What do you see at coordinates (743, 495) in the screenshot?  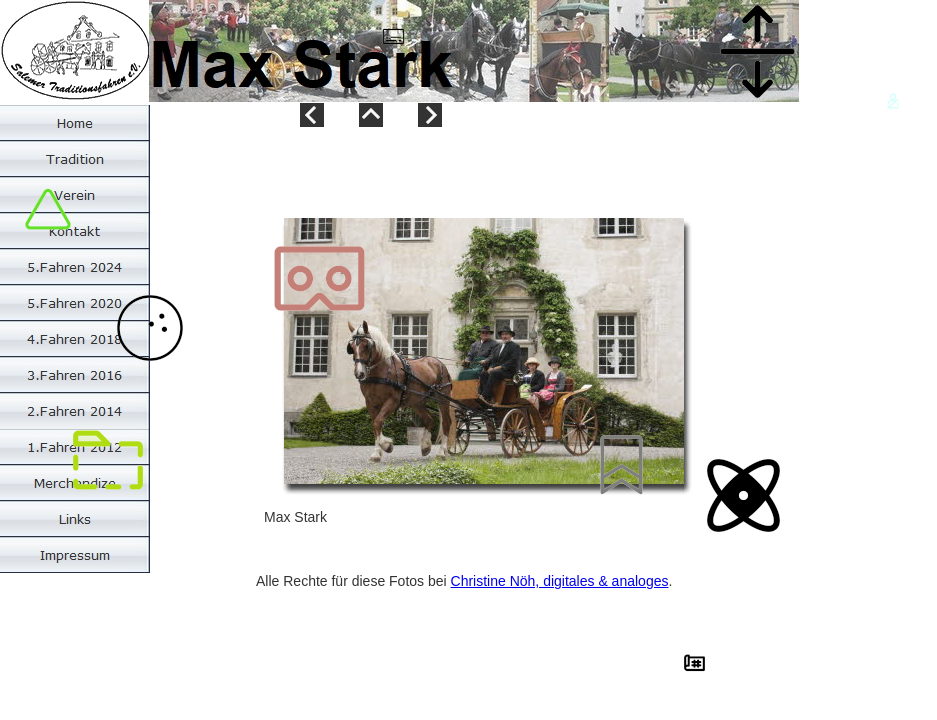 I see `access science or chemistry tools` at bounding box center [743, 495].